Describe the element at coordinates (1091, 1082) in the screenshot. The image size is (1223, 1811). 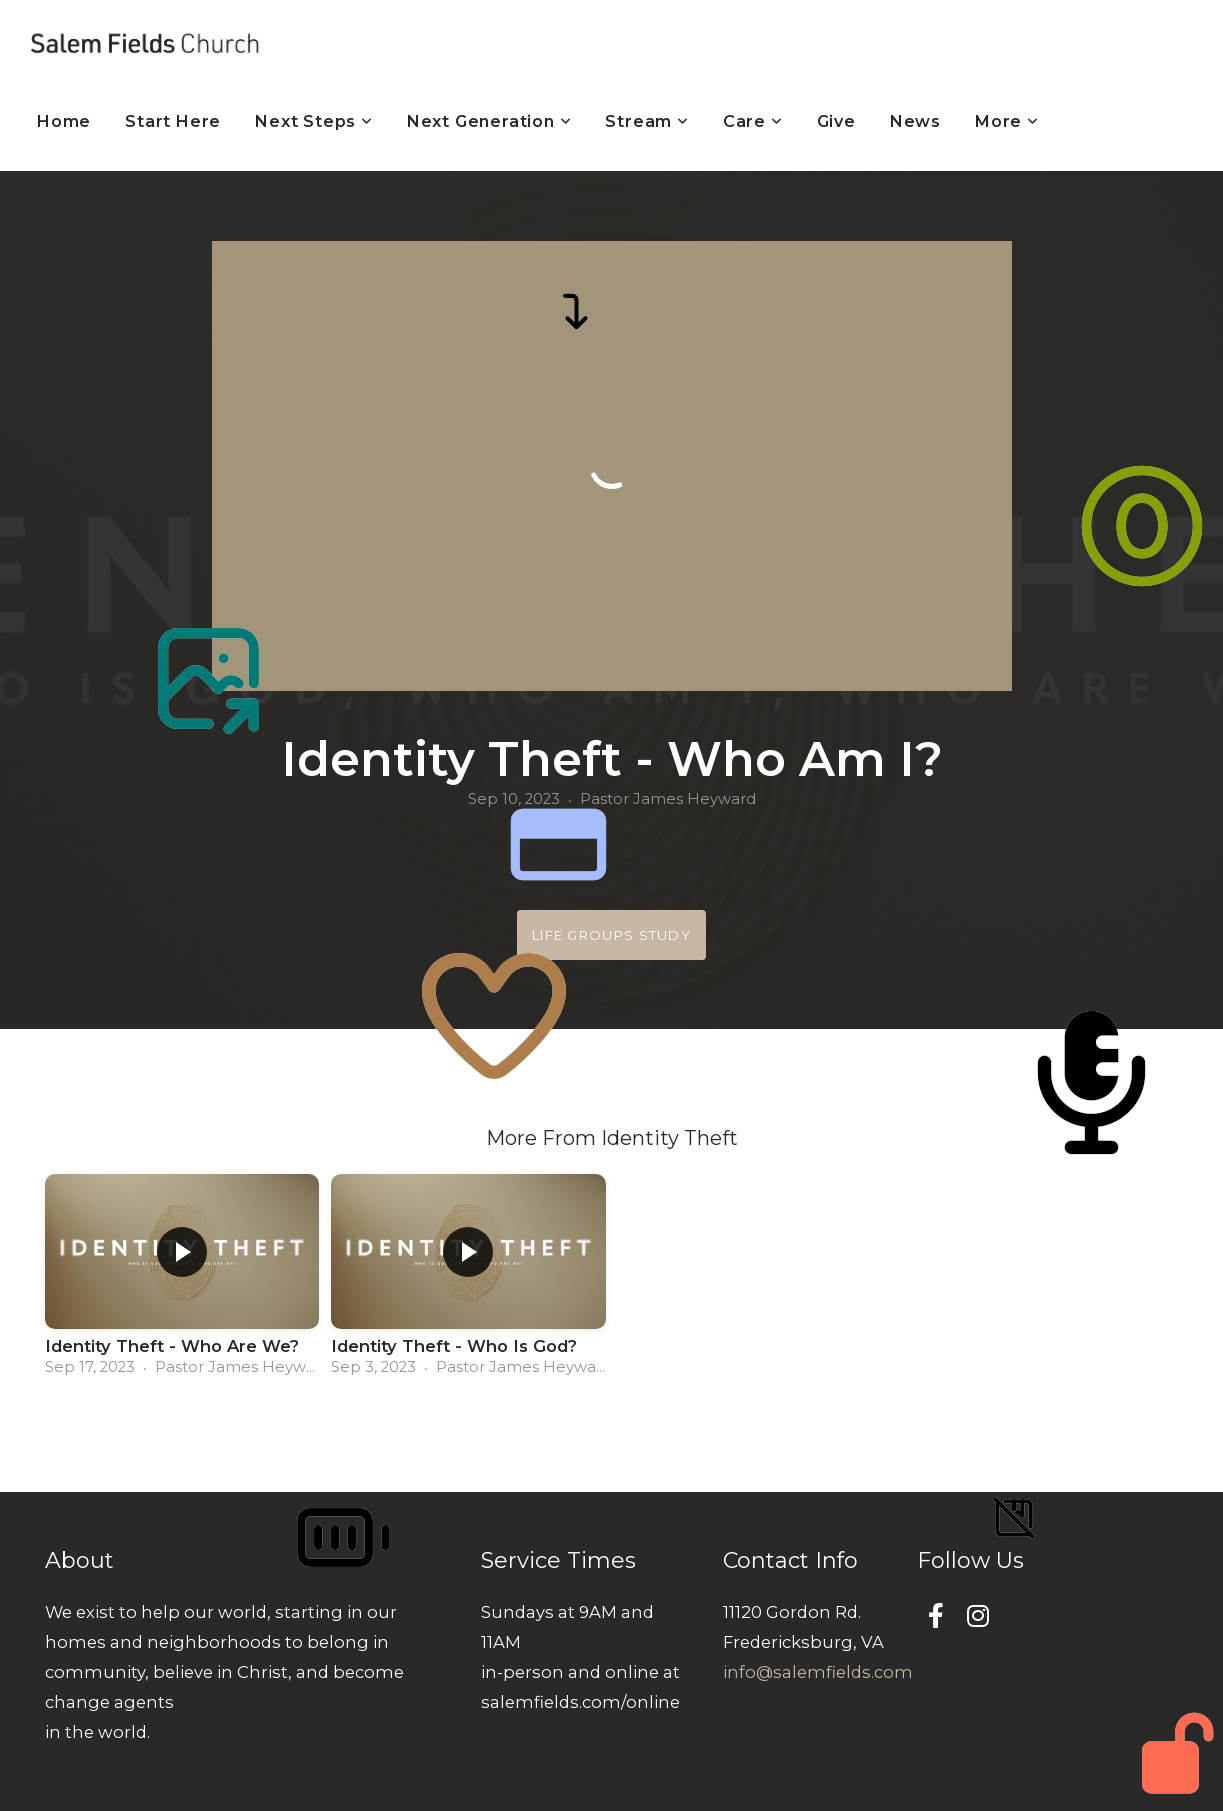
I see `tap to record audio or voice message` at that location.